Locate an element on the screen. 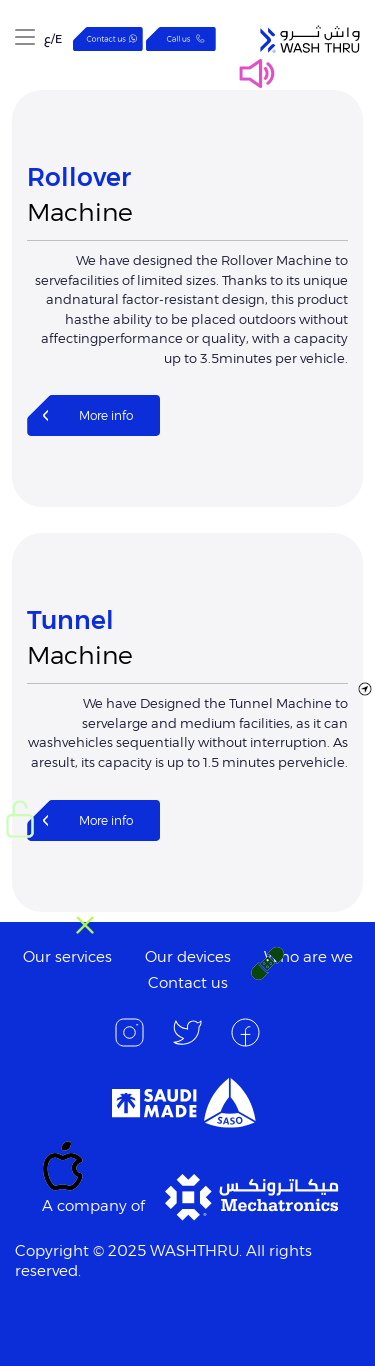  close the current window or dialog is located at coordinates (85, 925).